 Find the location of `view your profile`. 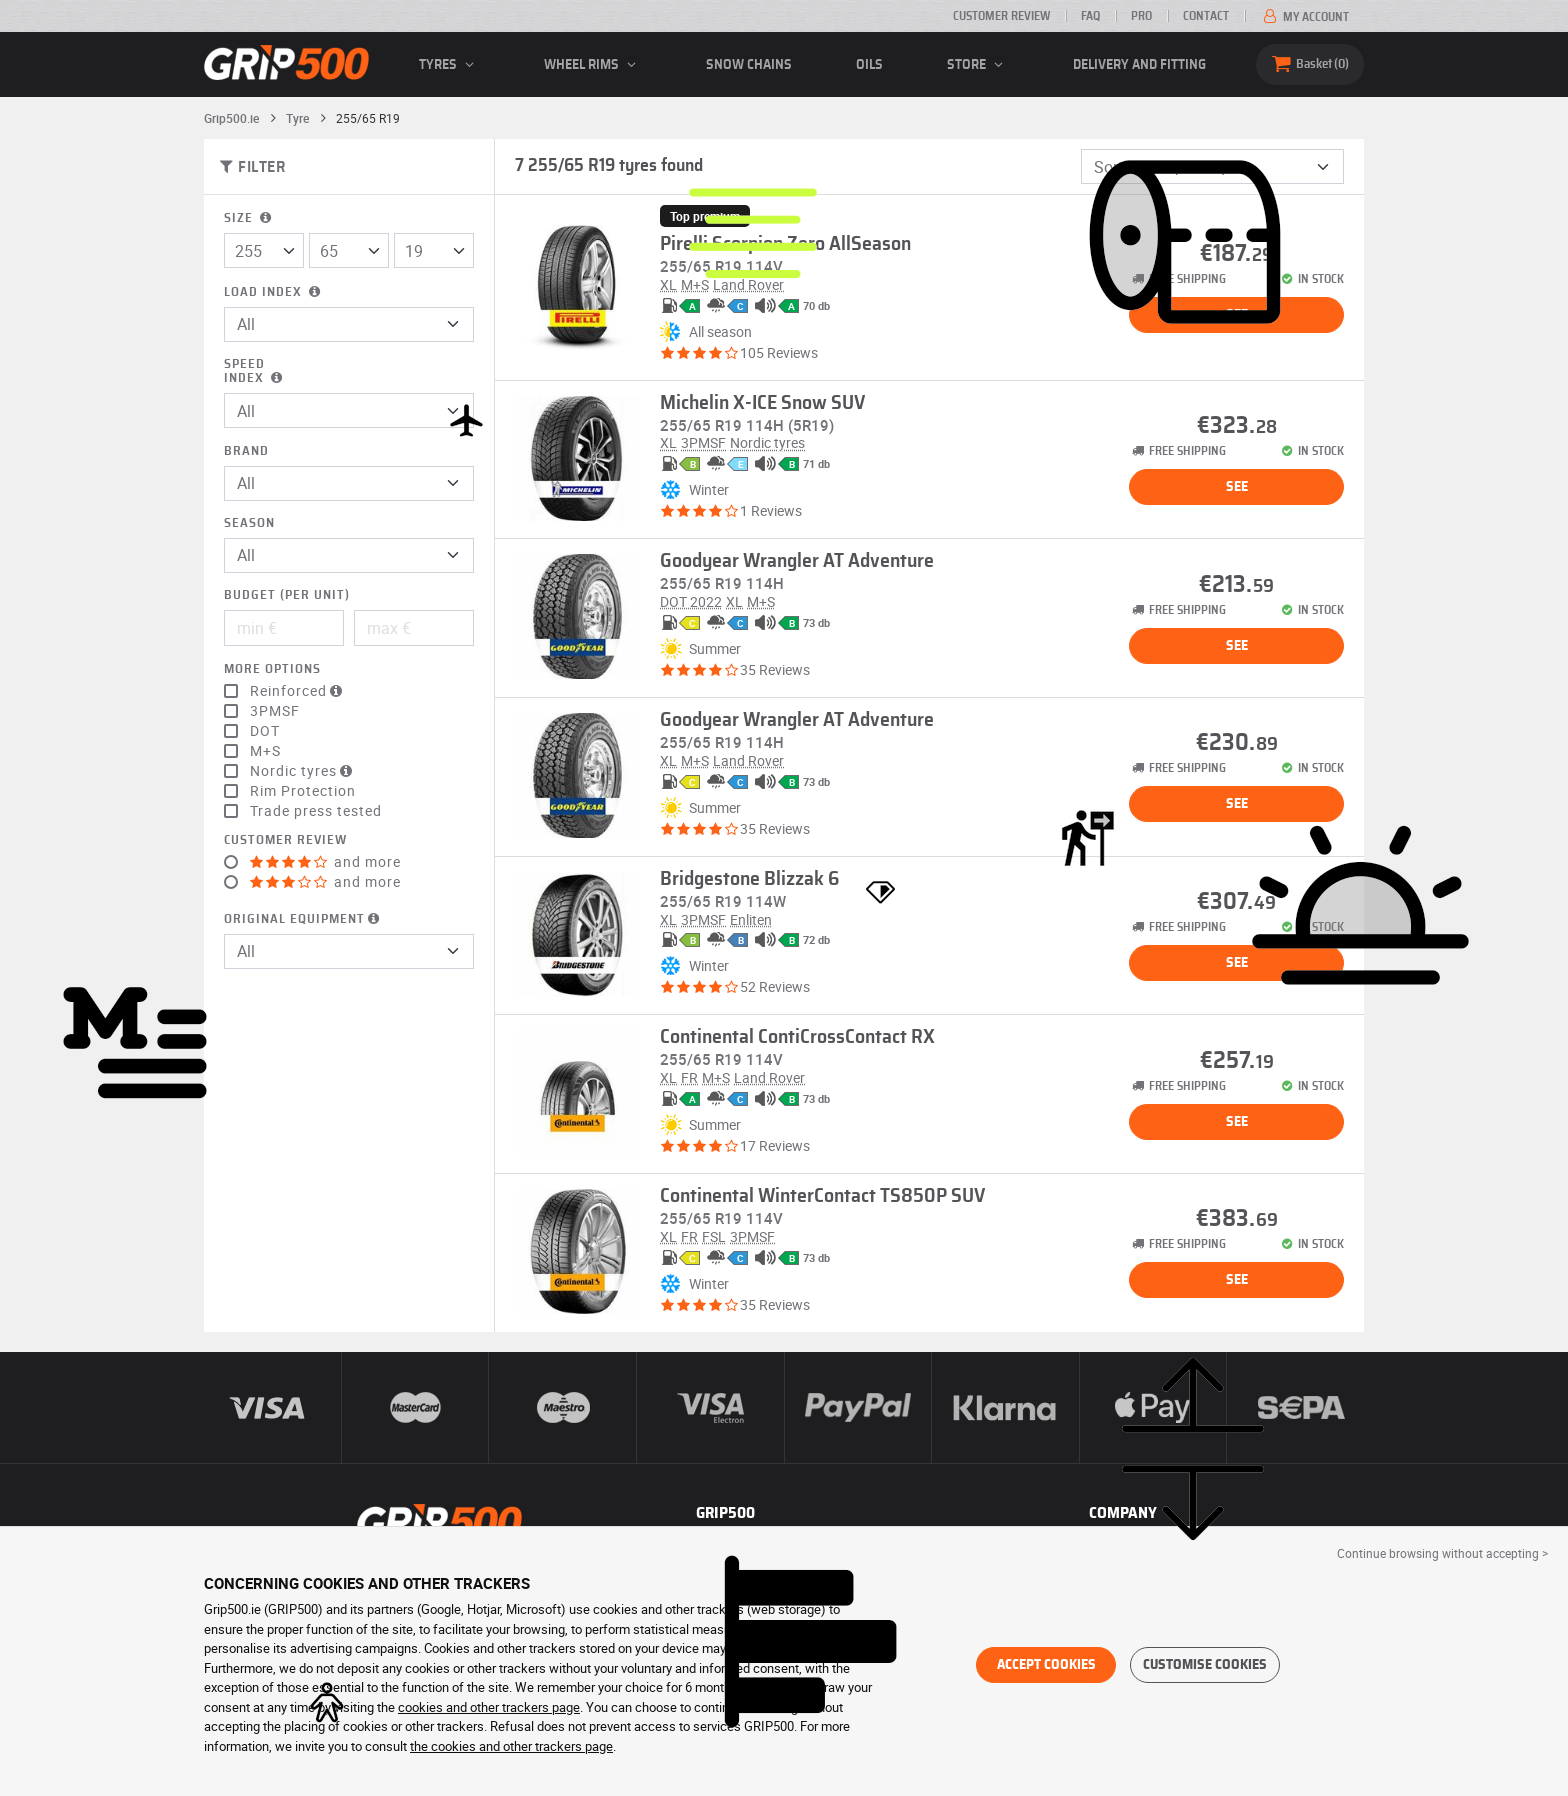

view your profile is located at coordinates (327, 1703).